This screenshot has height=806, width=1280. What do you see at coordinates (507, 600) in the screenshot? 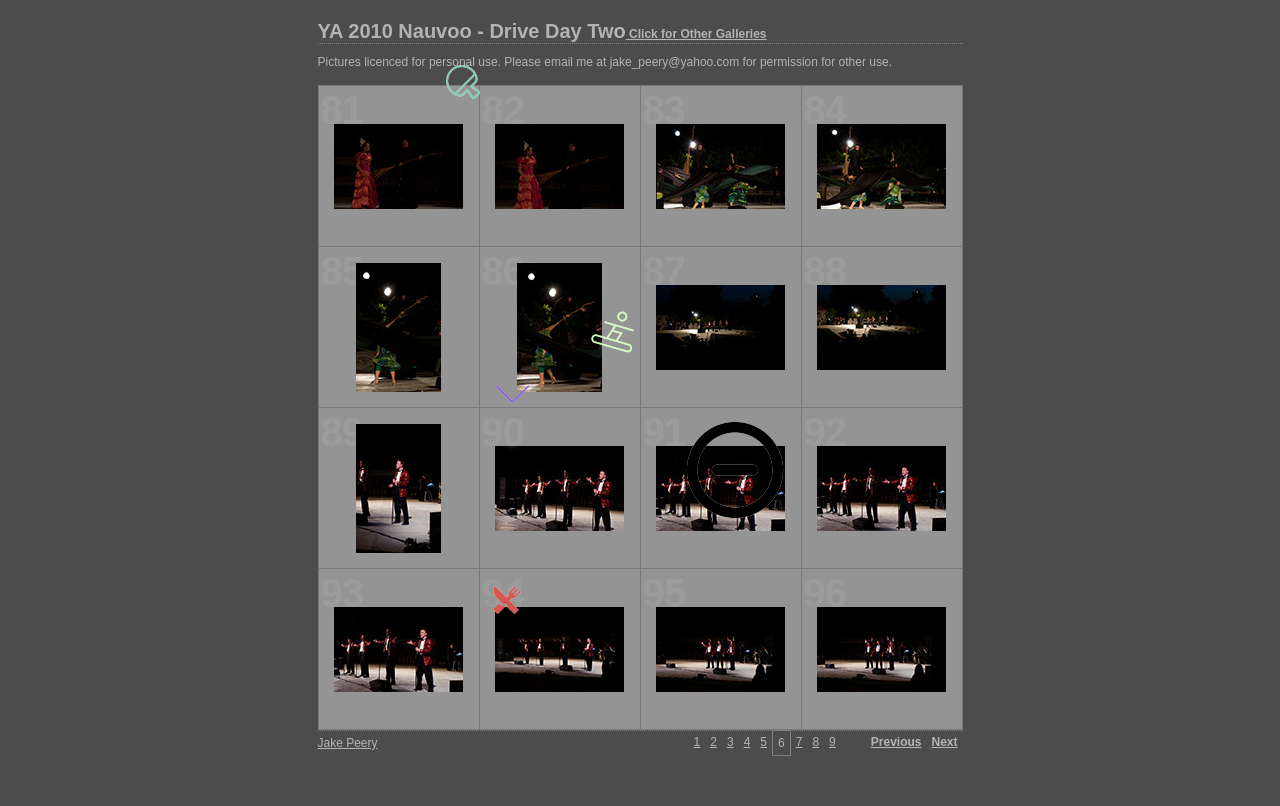
I see `find nearby restaurants or dining options` at bounding box center [507, 600].